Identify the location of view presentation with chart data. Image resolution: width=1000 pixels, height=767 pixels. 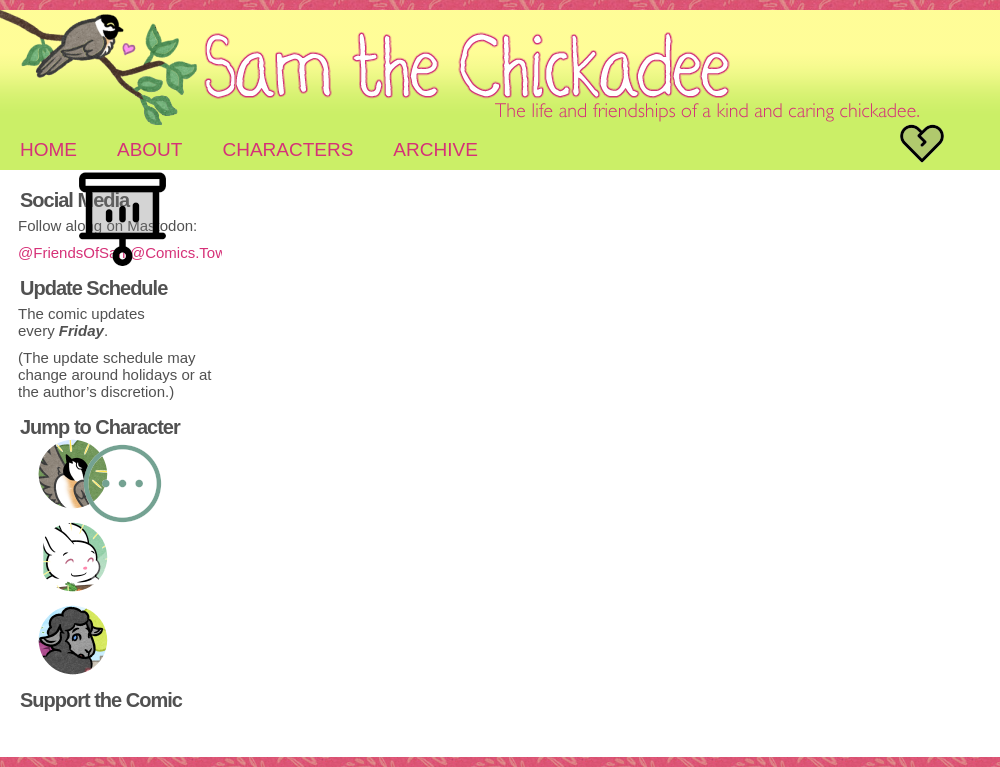
(122, 212).